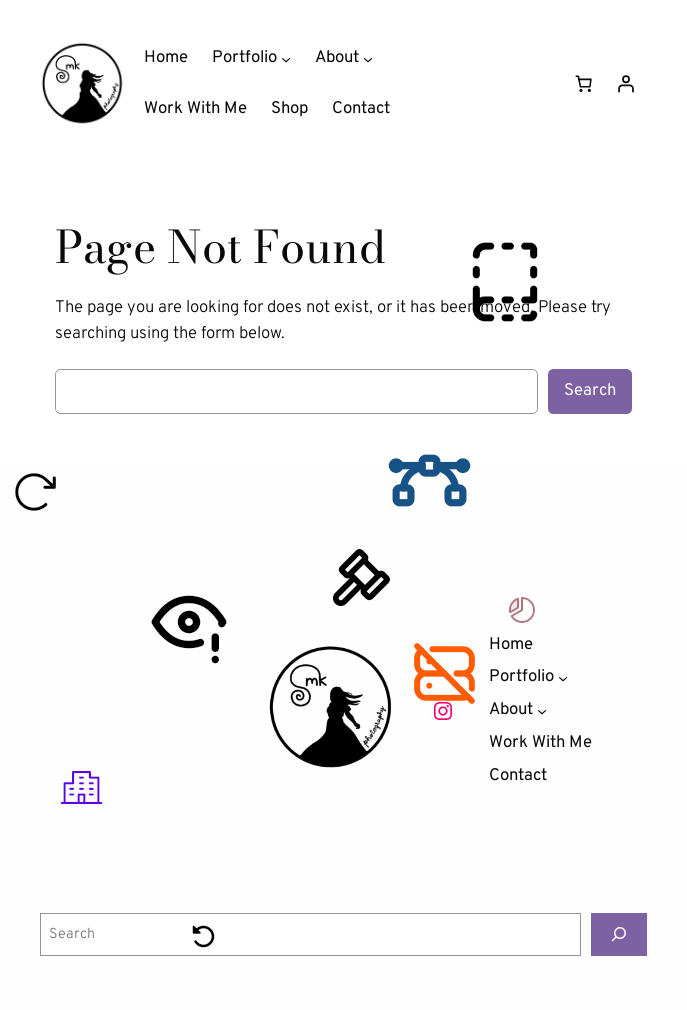 This screenshot has height=1010, width=687. What do you see at coordinates (505, 282) in the screenshot?
I see `draft or unpublished document` at bounding box center [505, 282].